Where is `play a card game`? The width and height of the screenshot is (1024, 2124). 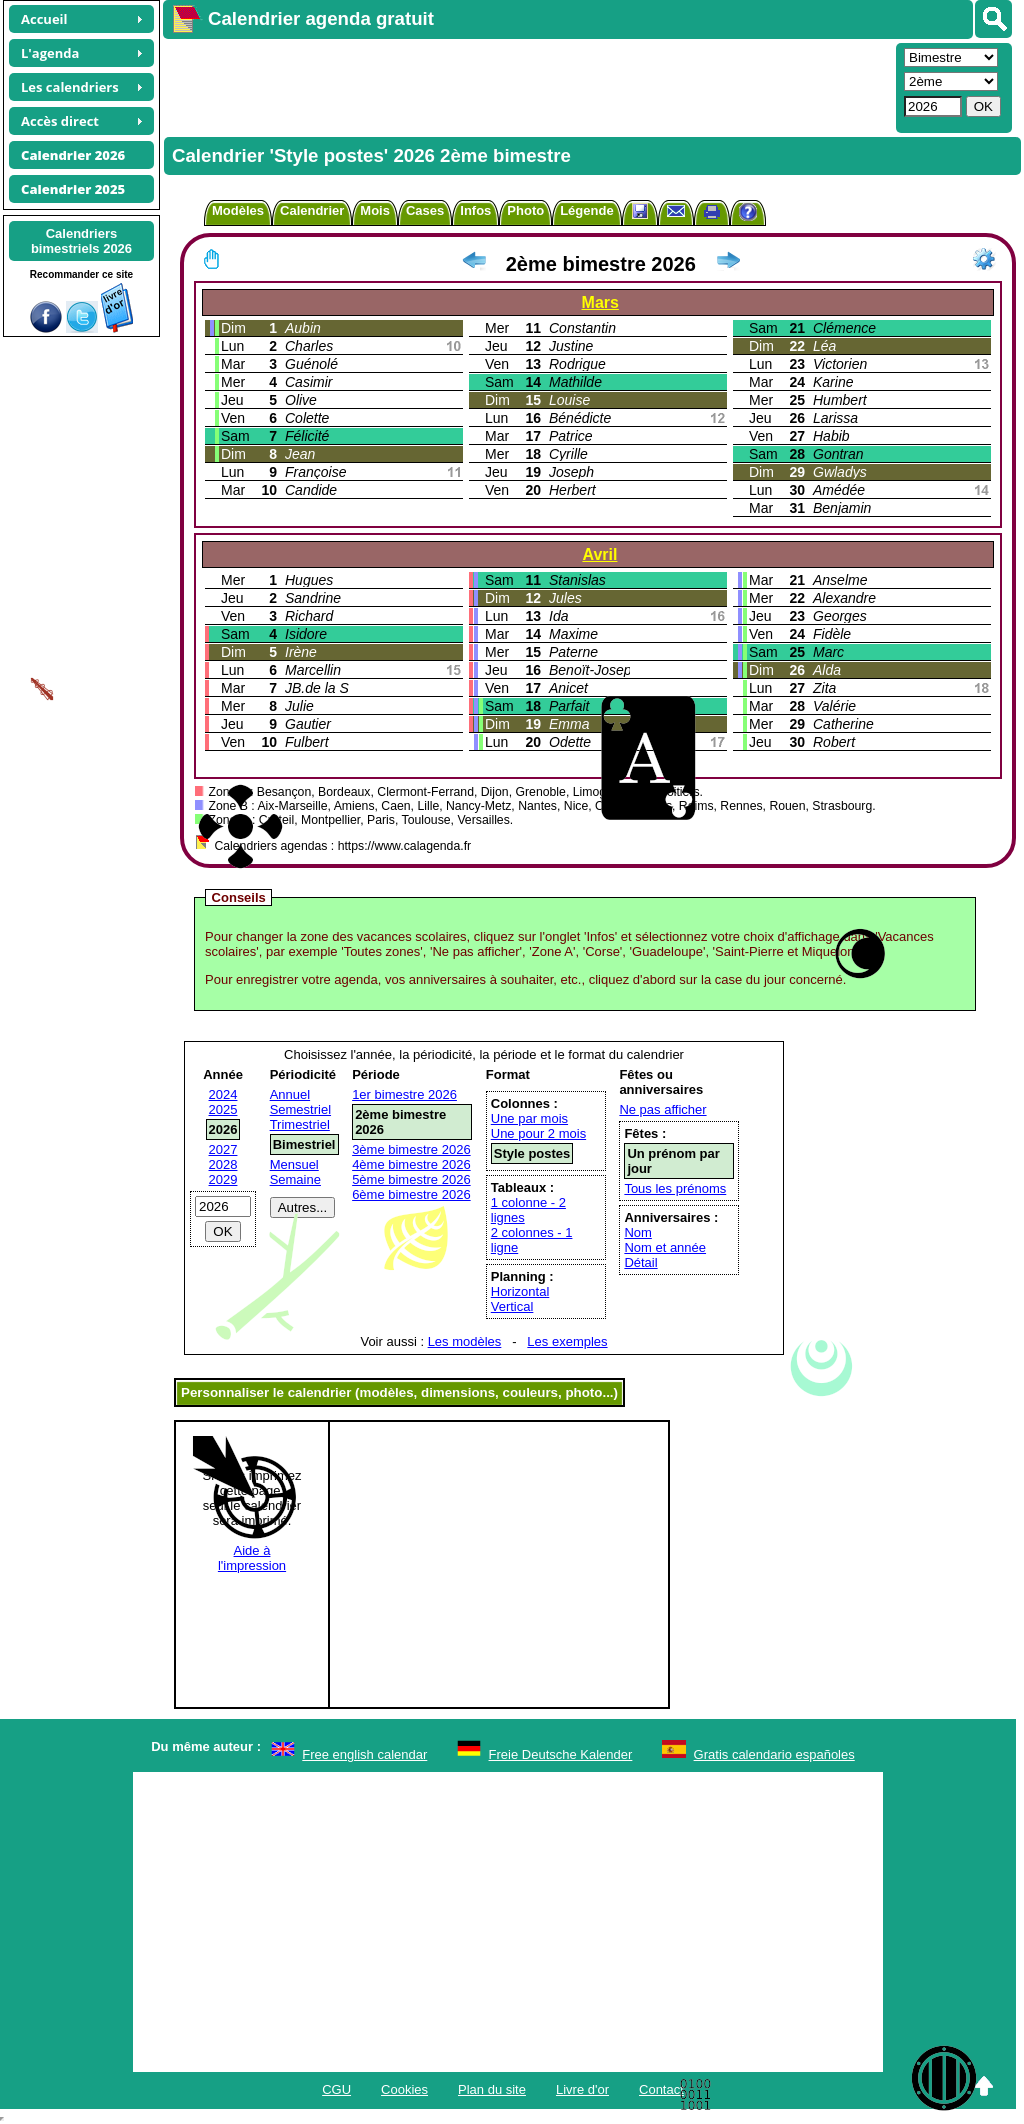 play a card game is located at coordinates (648, 758).